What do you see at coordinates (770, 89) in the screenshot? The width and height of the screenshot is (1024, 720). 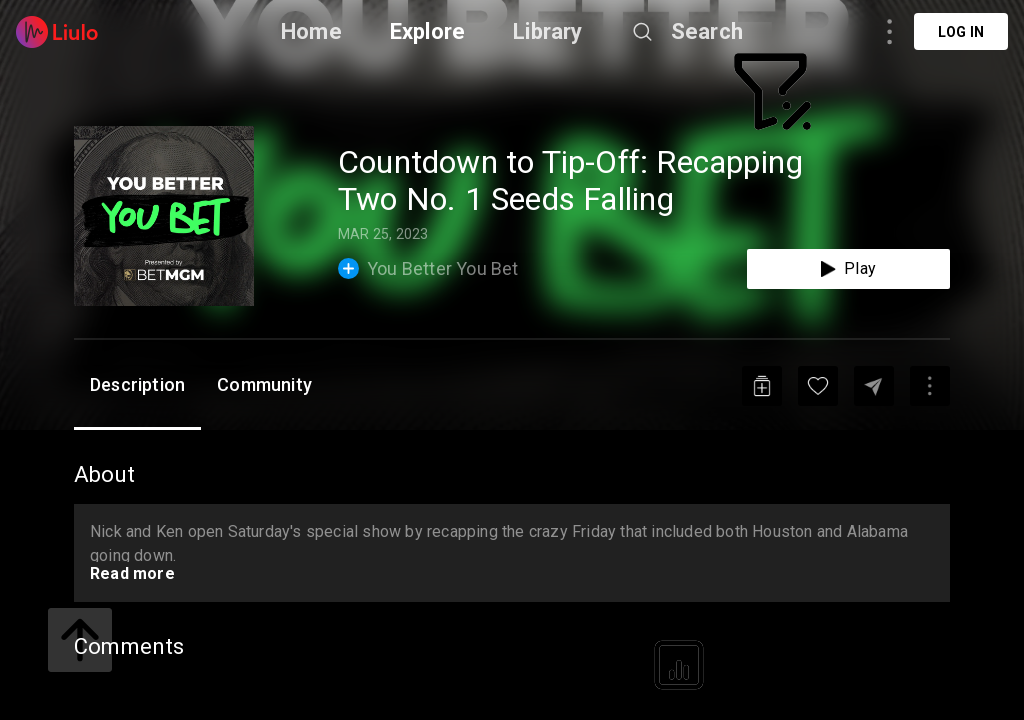 I see `filter results by discounted items` at bounding box center [770, 89].